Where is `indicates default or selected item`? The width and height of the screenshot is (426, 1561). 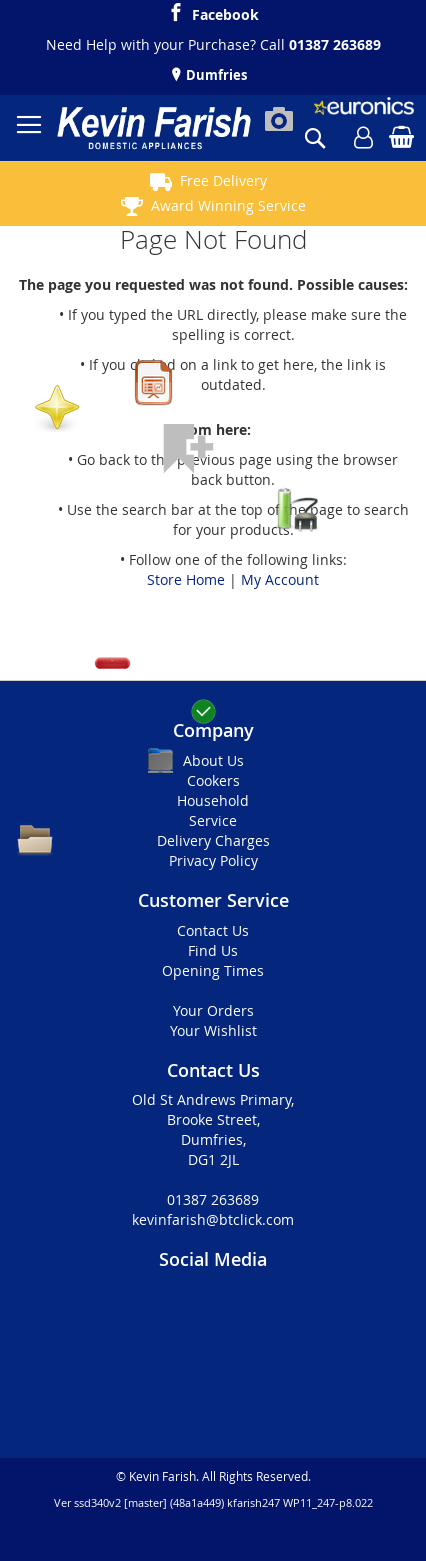
indicates default or selected item is located at coordinates (203, 711).